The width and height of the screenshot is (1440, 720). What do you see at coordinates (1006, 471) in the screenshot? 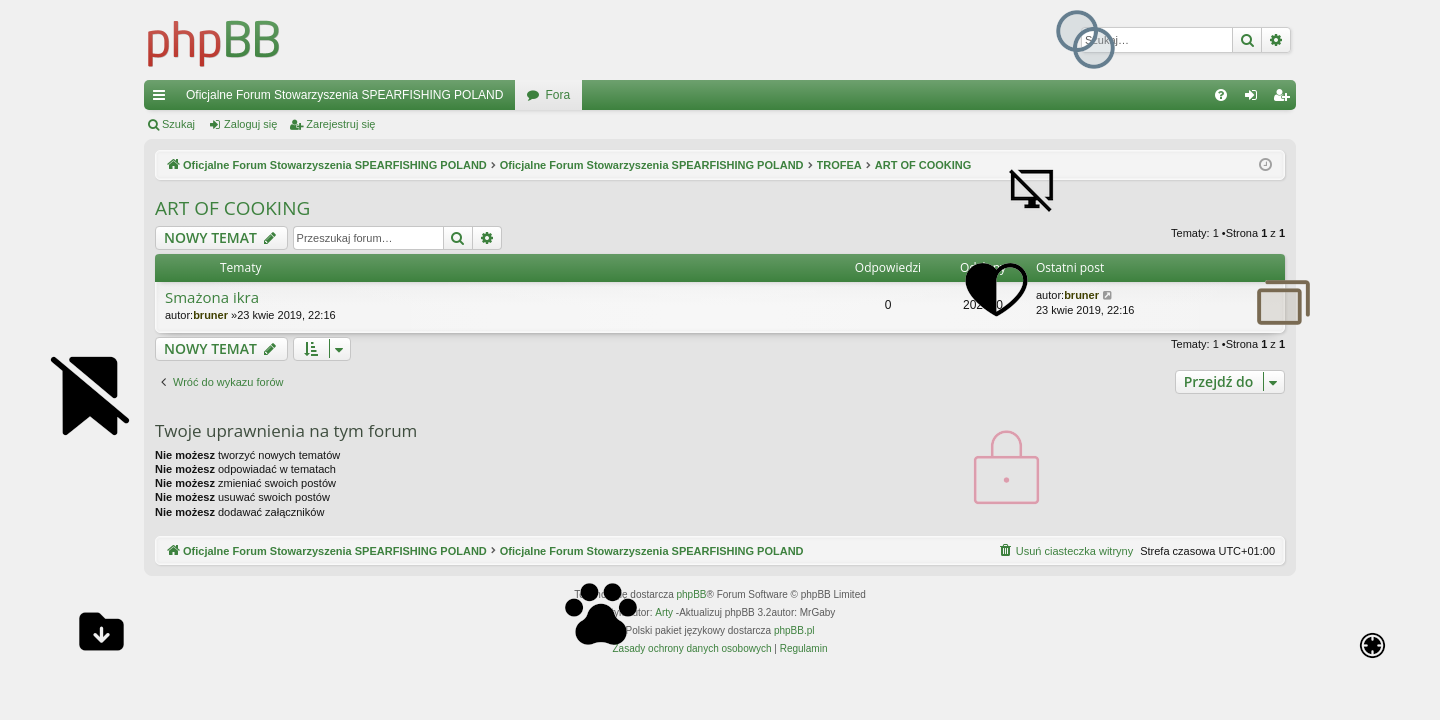
I see `lock or secure this item` at bounding box center [1006, 471].